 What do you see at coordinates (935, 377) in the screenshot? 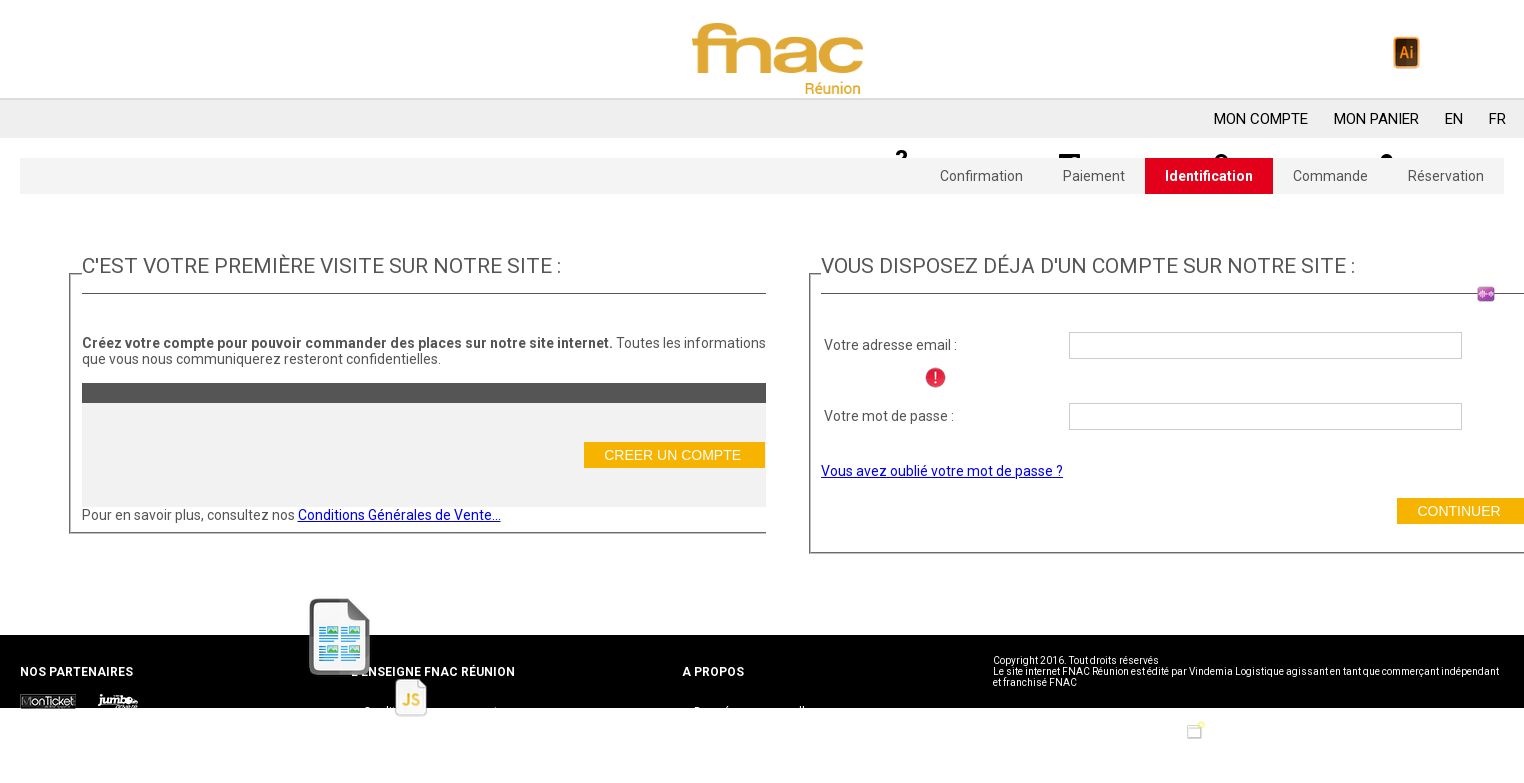
I see `indicates an application error or crash` at bounding box center [935, 377].